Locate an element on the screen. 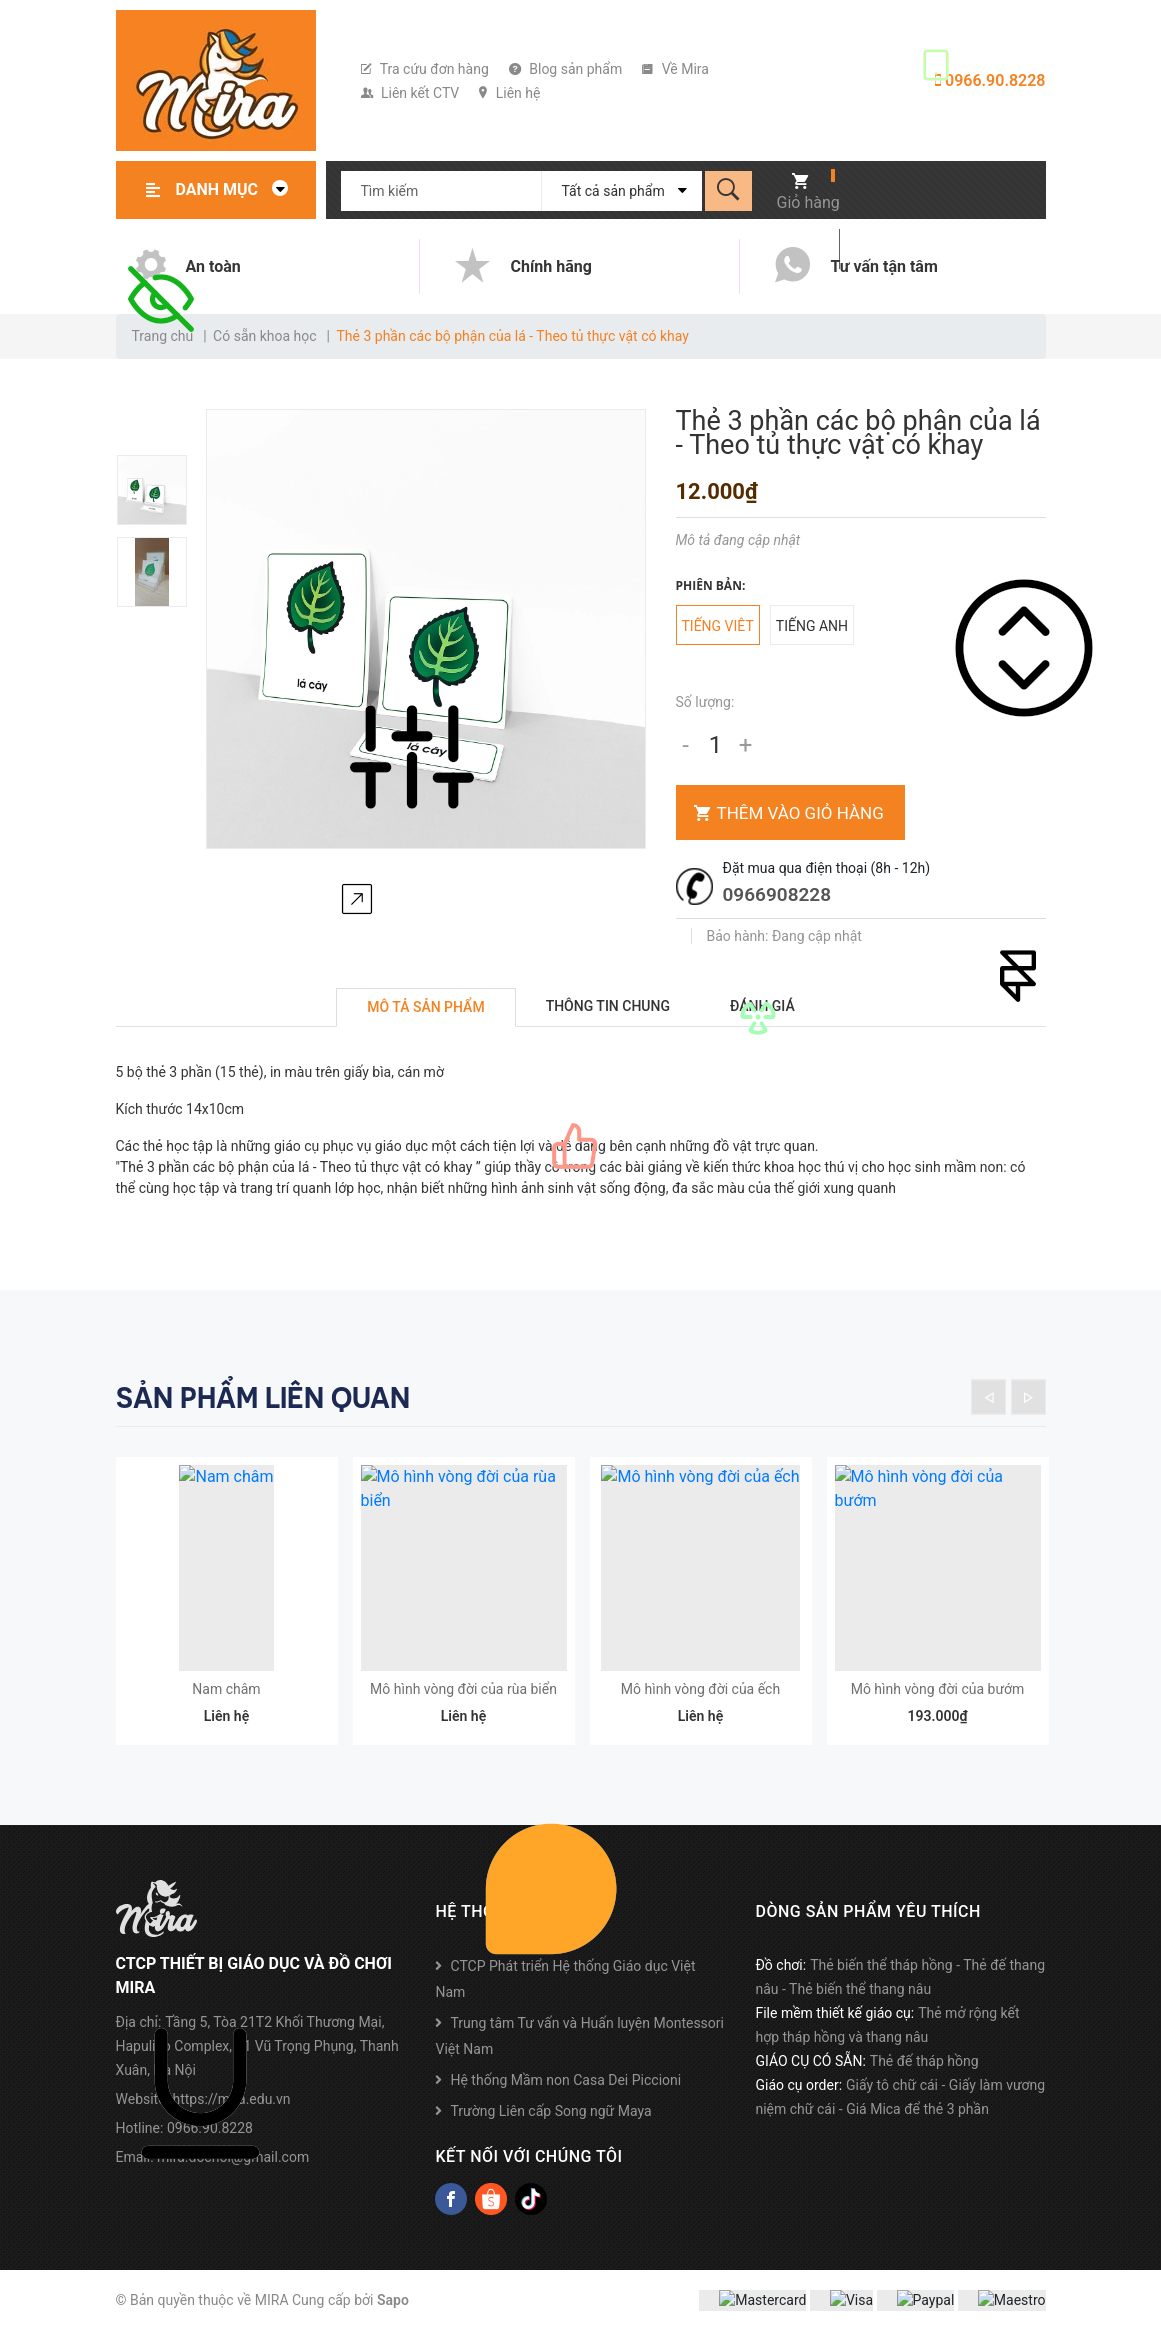 Image resolution: width=1161 pixels, height=2331 pixels. open Framer app is located at coordinates (1018, 975).